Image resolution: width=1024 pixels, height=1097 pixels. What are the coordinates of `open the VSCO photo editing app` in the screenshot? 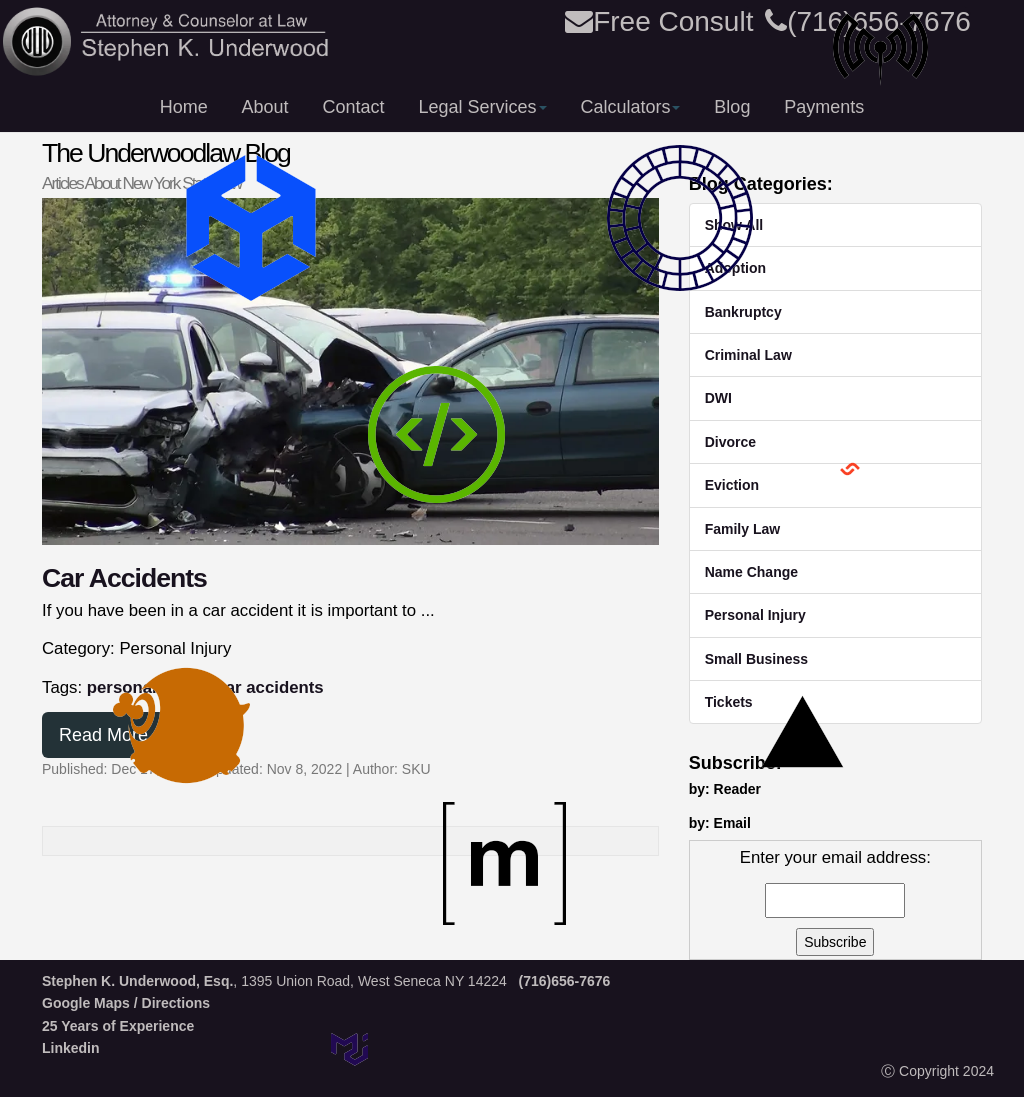 It's located at (680, 218).